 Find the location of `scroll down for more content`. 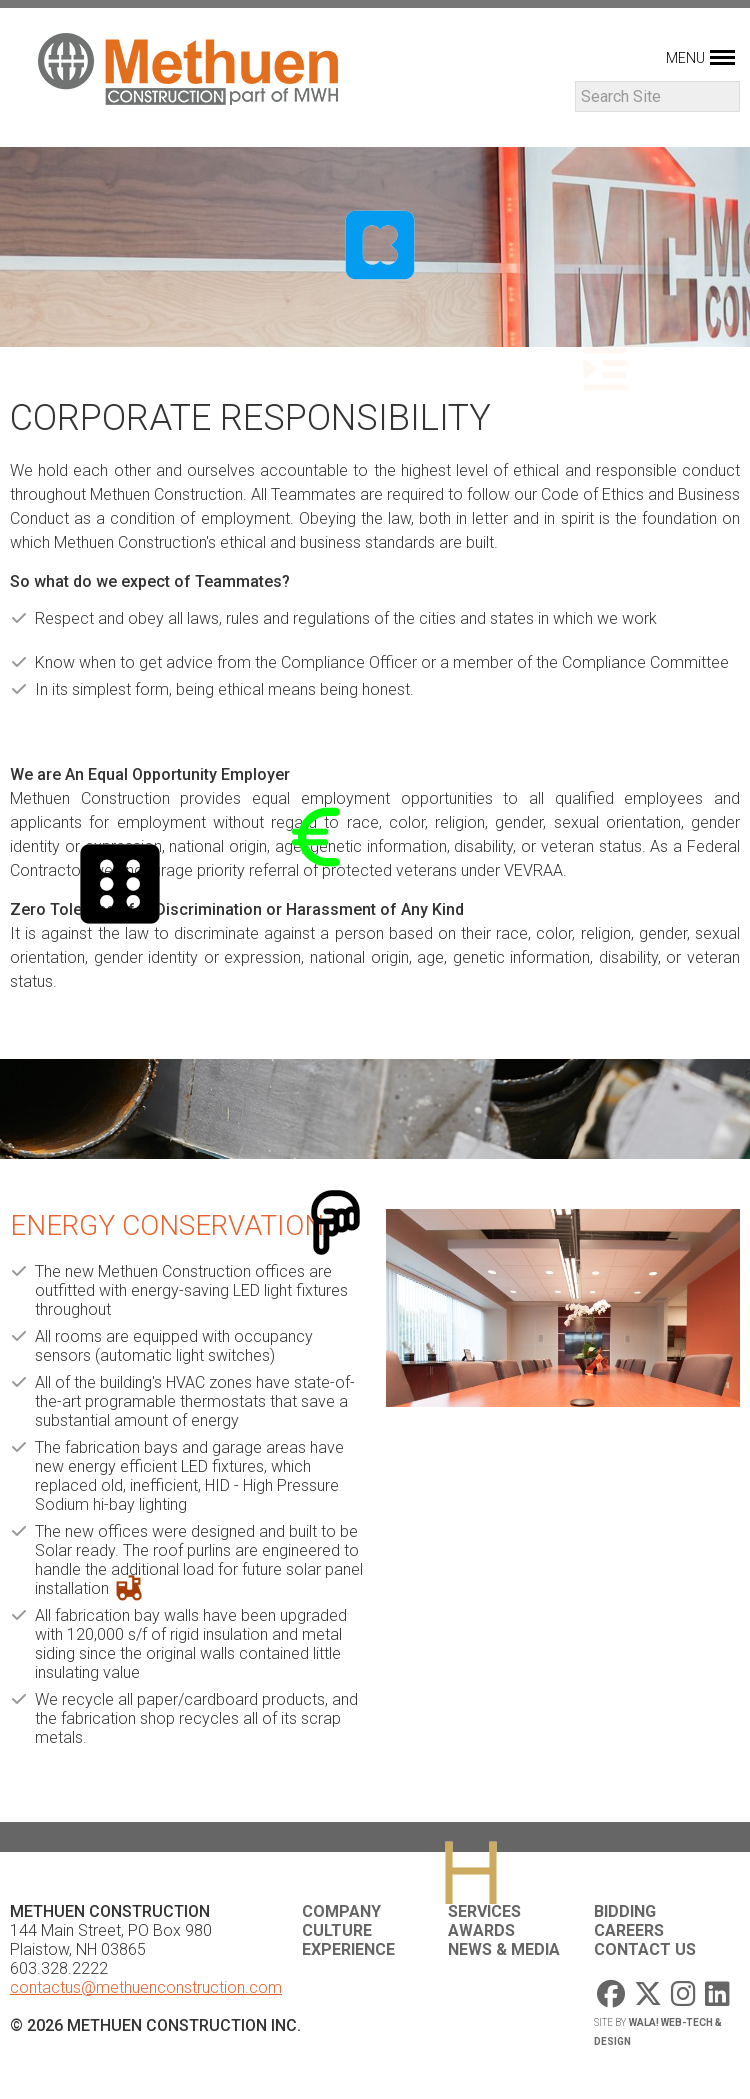

scroll down for more content is located at coordinates (335, 1222).